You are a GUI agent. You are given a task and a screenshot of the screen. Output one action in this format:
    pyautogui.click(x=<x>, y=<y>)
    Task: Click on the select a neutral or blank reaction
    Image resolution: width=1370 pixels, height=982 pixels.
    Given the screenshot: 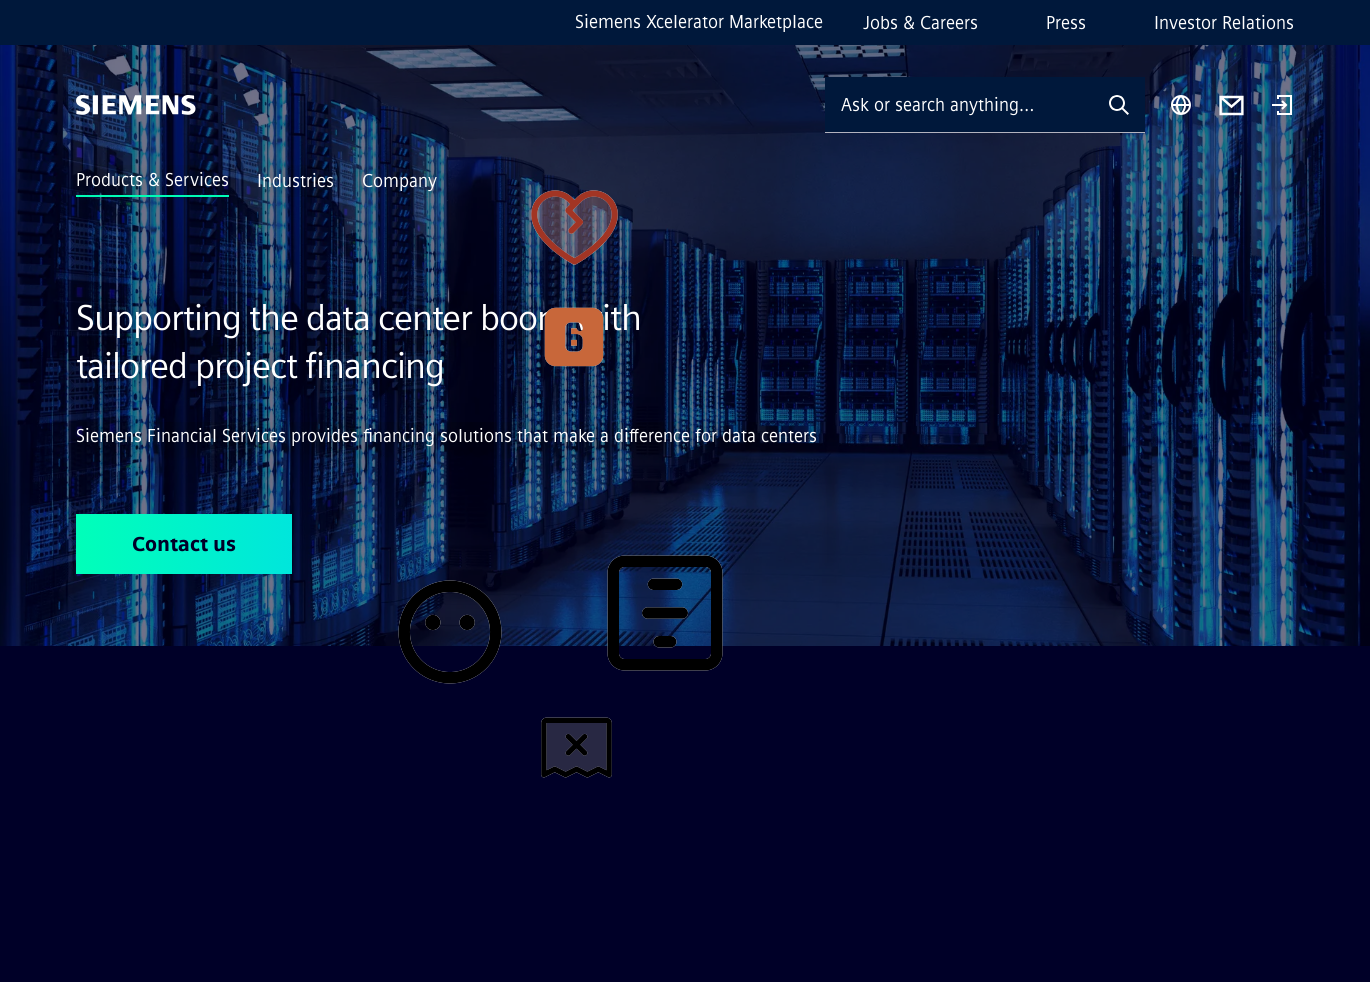 What is the action you would take?
    pyautogui.click(x=450, y=632)
    